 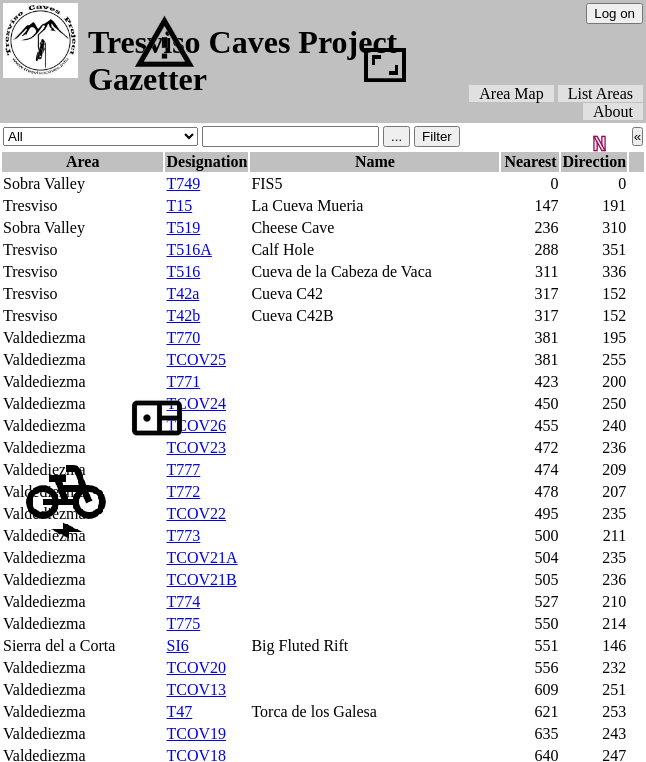 I want to click on view nearby bento or lunch spots, so click(x=157, y=418).